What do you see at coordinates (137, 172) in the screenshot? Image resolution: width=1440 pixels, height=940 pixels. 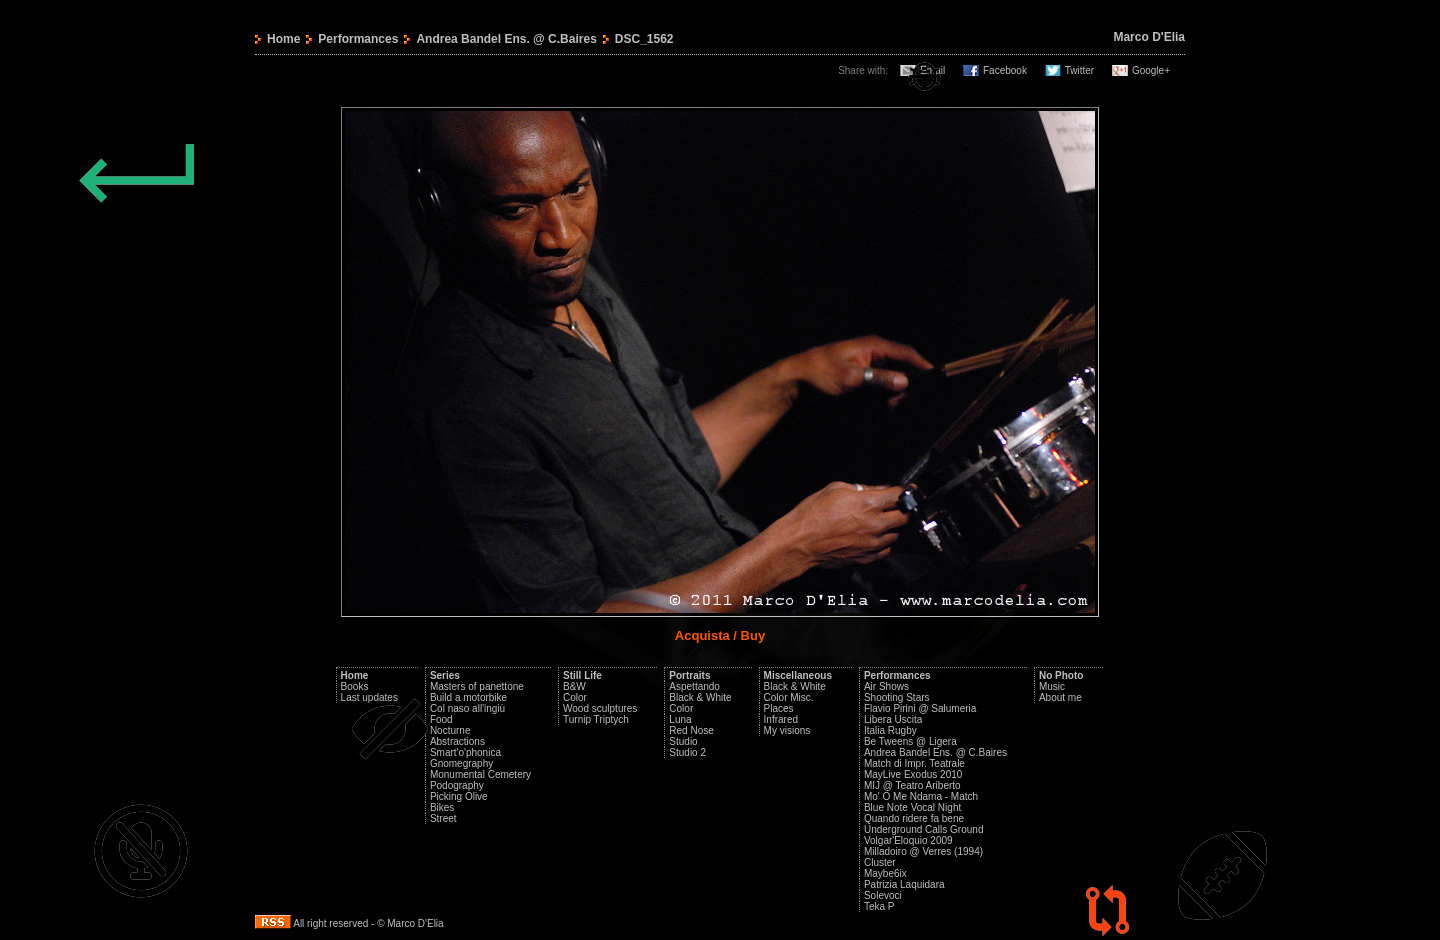 I see `return to previous item or step` at bounding box center [137, 172].